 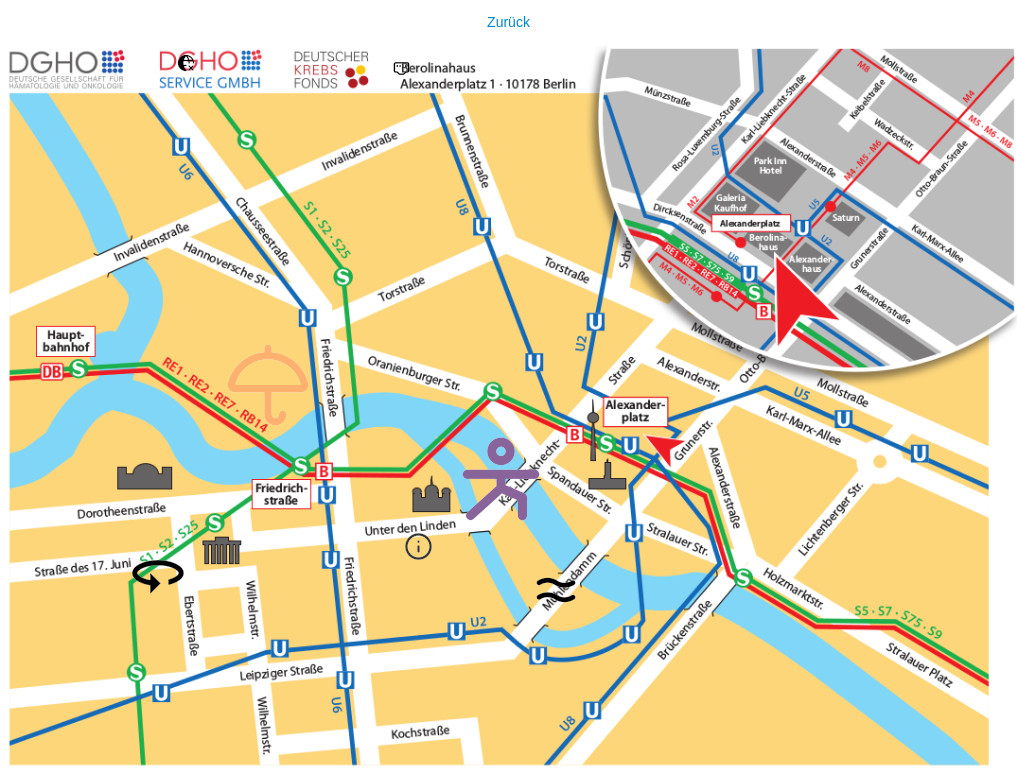 I want to click on view weather protection or rain forecast, so click(x=268, y=385).